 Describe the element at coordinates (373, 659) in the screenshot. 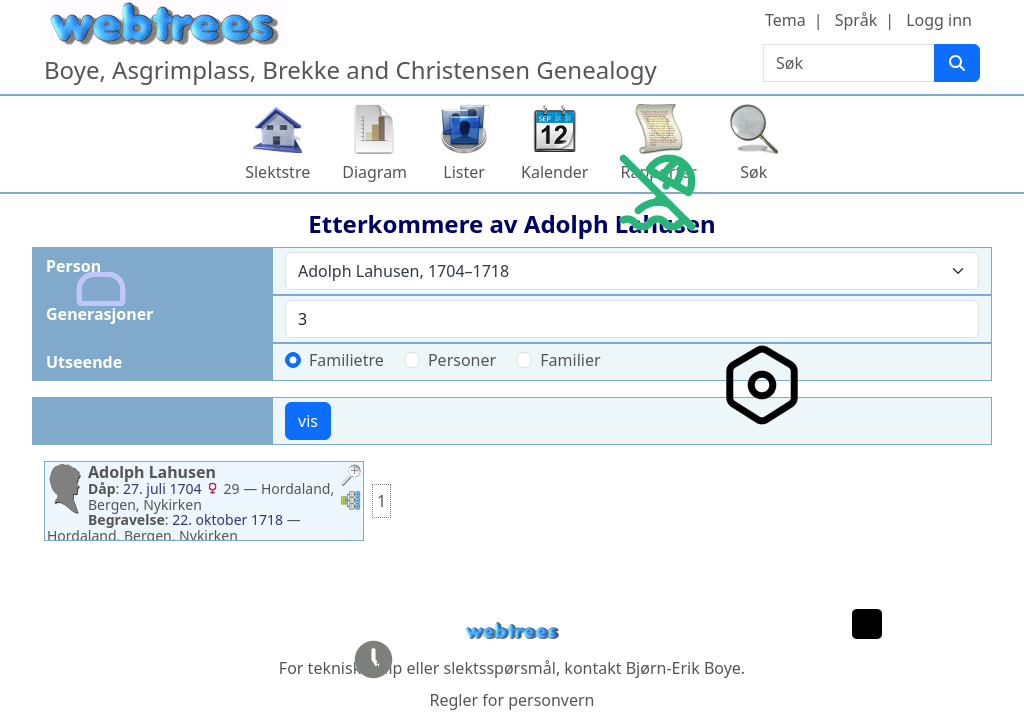

I see `indicates the current time or timestamp` at that location.